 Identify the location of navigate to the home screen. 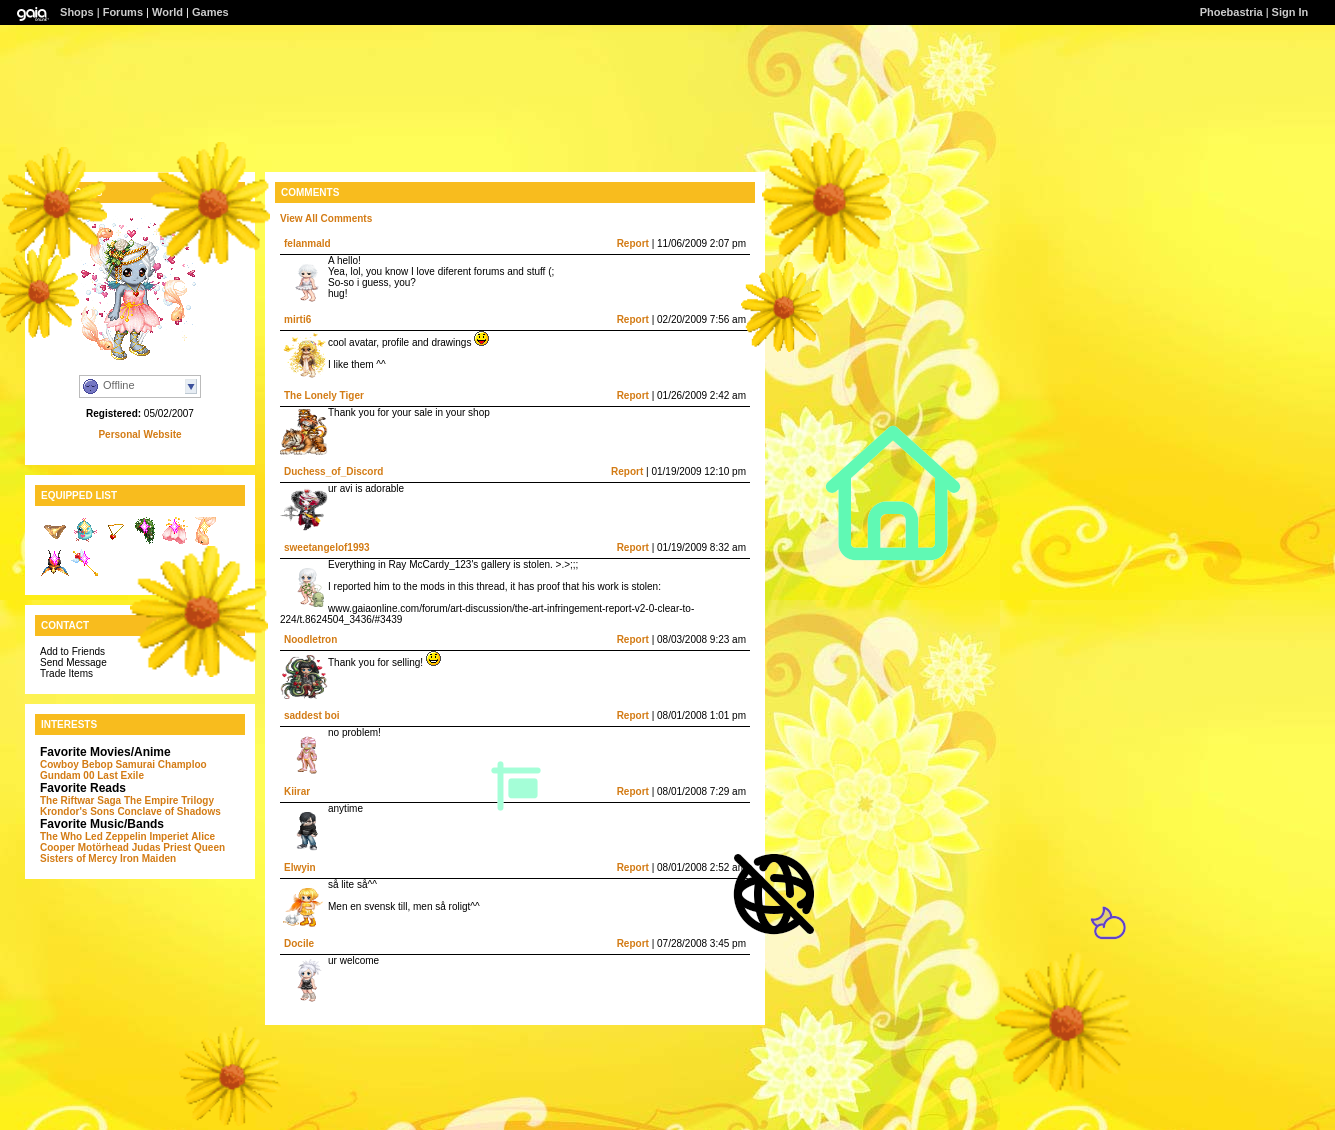
(893, 493).